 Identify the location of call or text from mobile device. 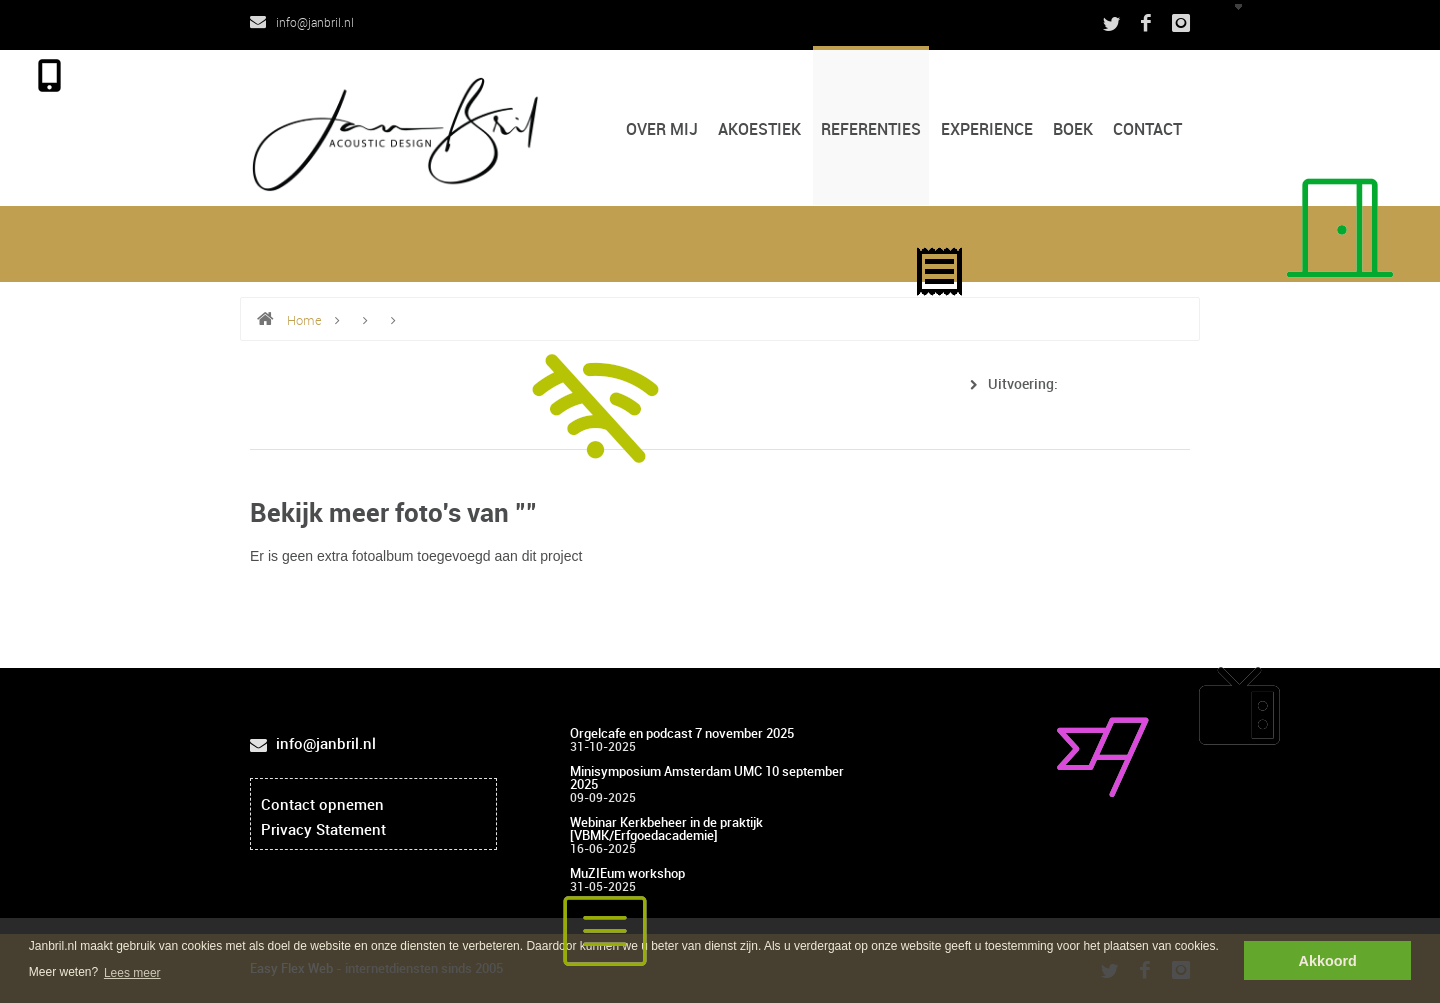
(49, 75).